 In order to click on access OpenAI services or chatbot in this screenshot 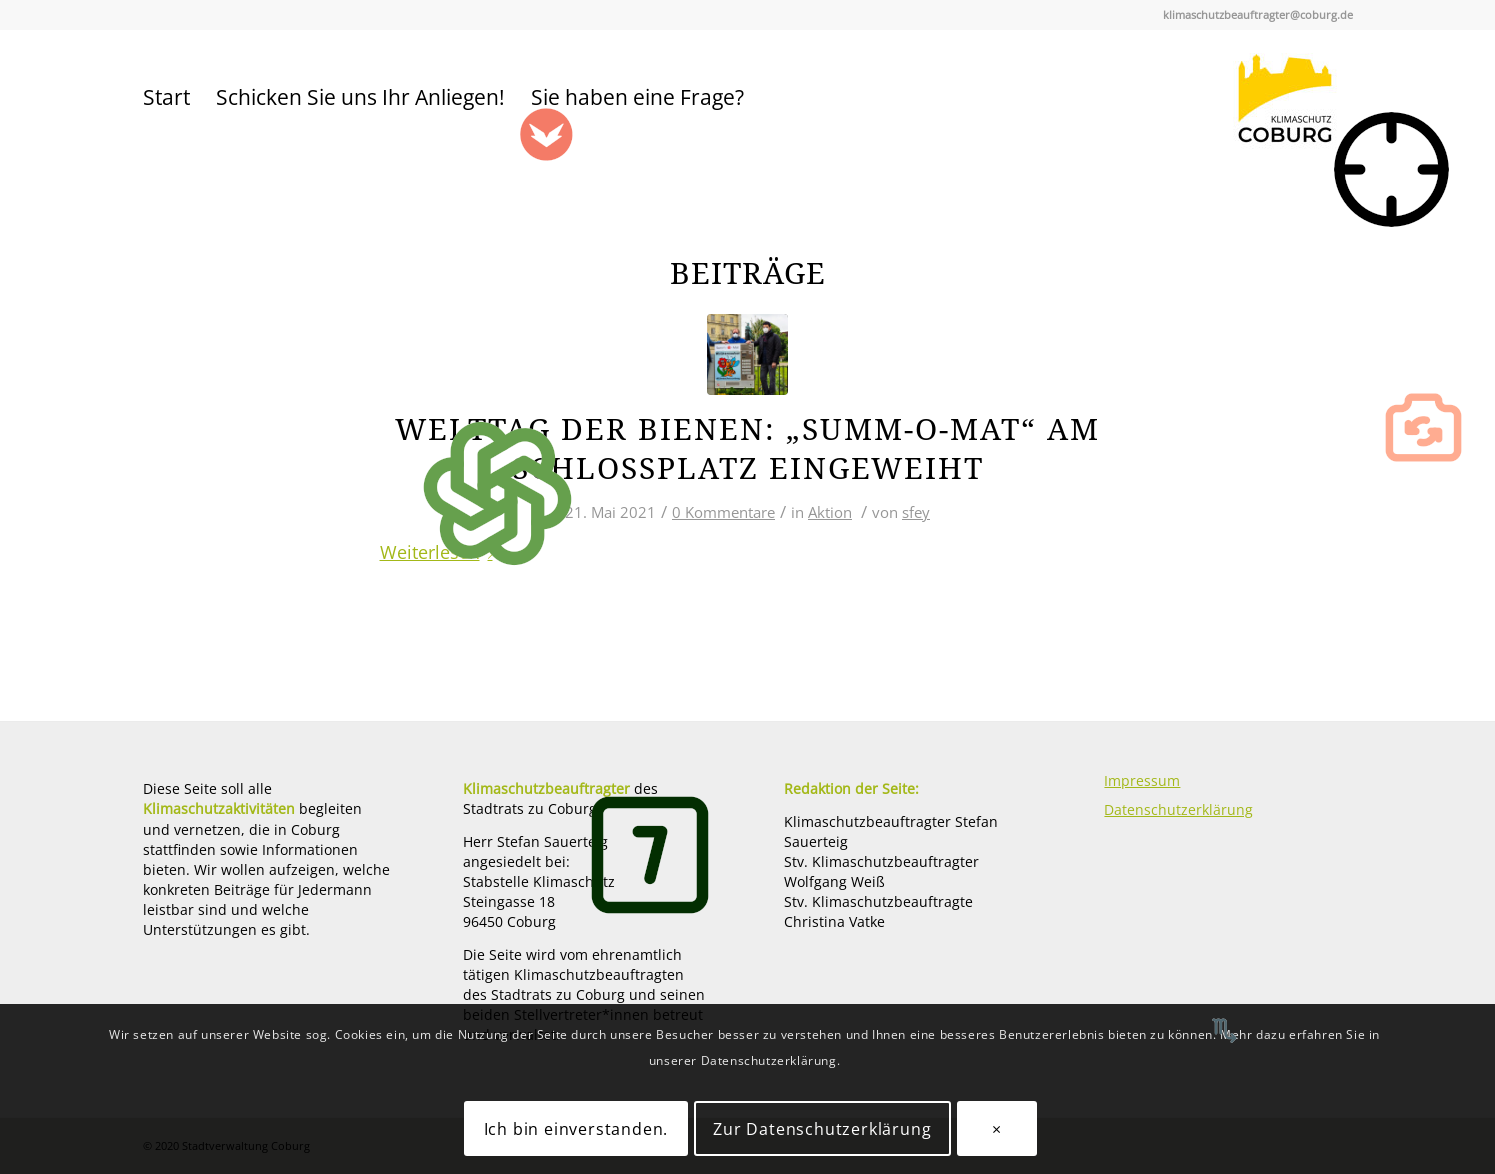, I will do `click(497, 493)`.